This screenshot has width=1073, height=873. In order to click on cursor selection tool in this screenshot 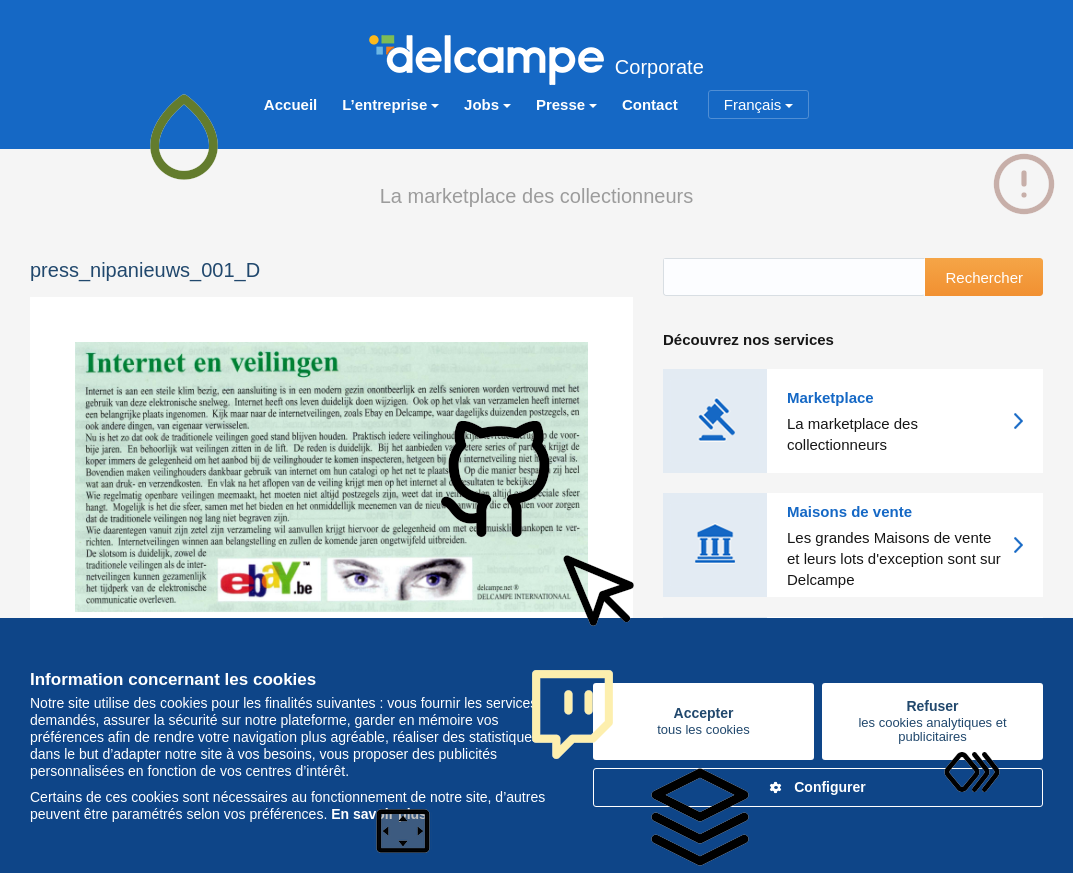, I will do `click(600, 592)`.